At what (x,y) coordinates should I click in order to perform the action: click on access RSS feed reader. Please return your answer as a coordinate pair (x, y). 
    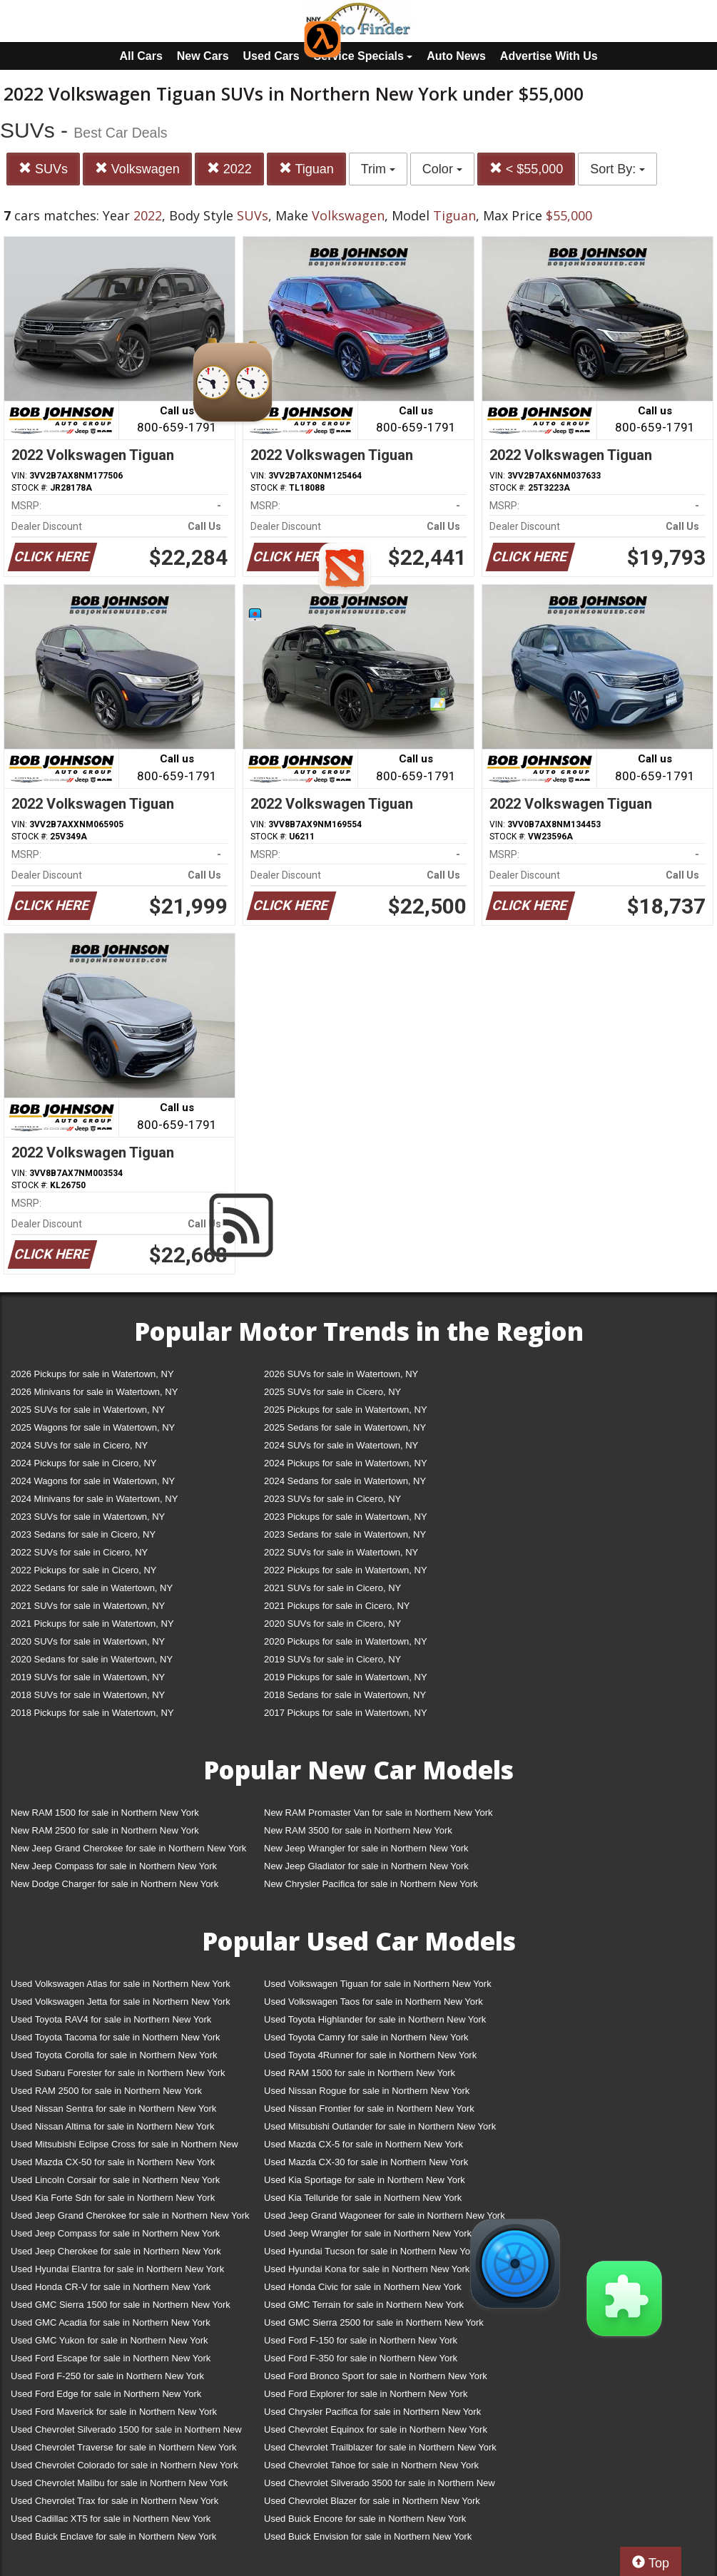
    Looking at the image, I should click on (241, 1225).